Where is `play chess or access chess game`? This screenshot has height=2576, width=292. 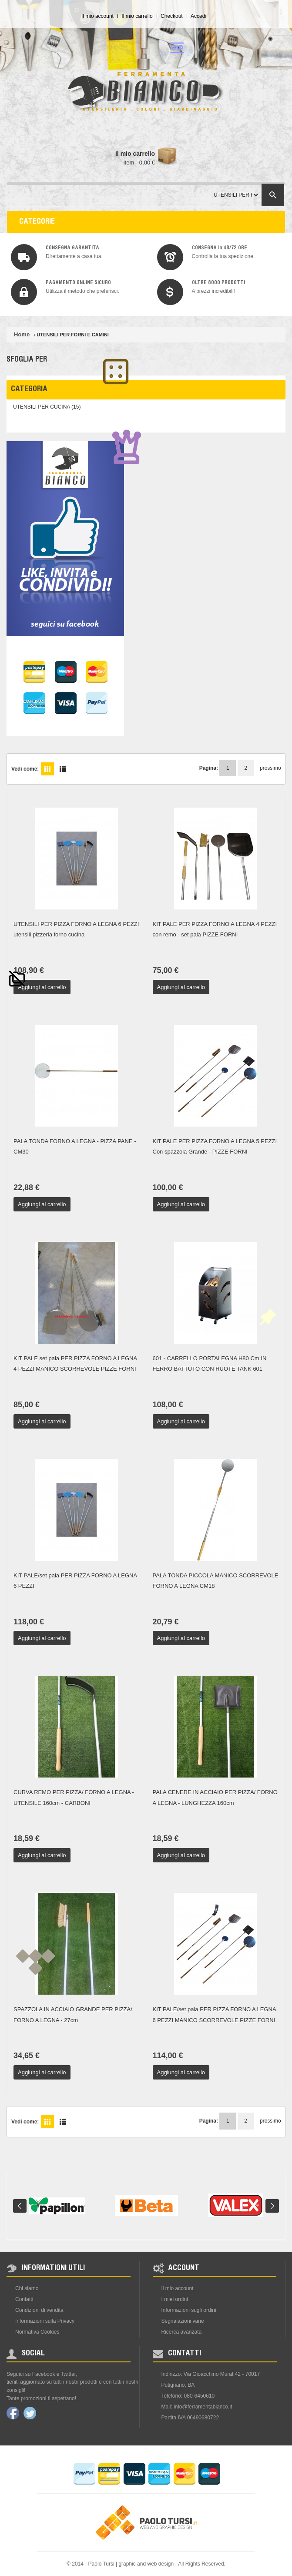 play chess or access chess game is located at coordinates (127, 448).